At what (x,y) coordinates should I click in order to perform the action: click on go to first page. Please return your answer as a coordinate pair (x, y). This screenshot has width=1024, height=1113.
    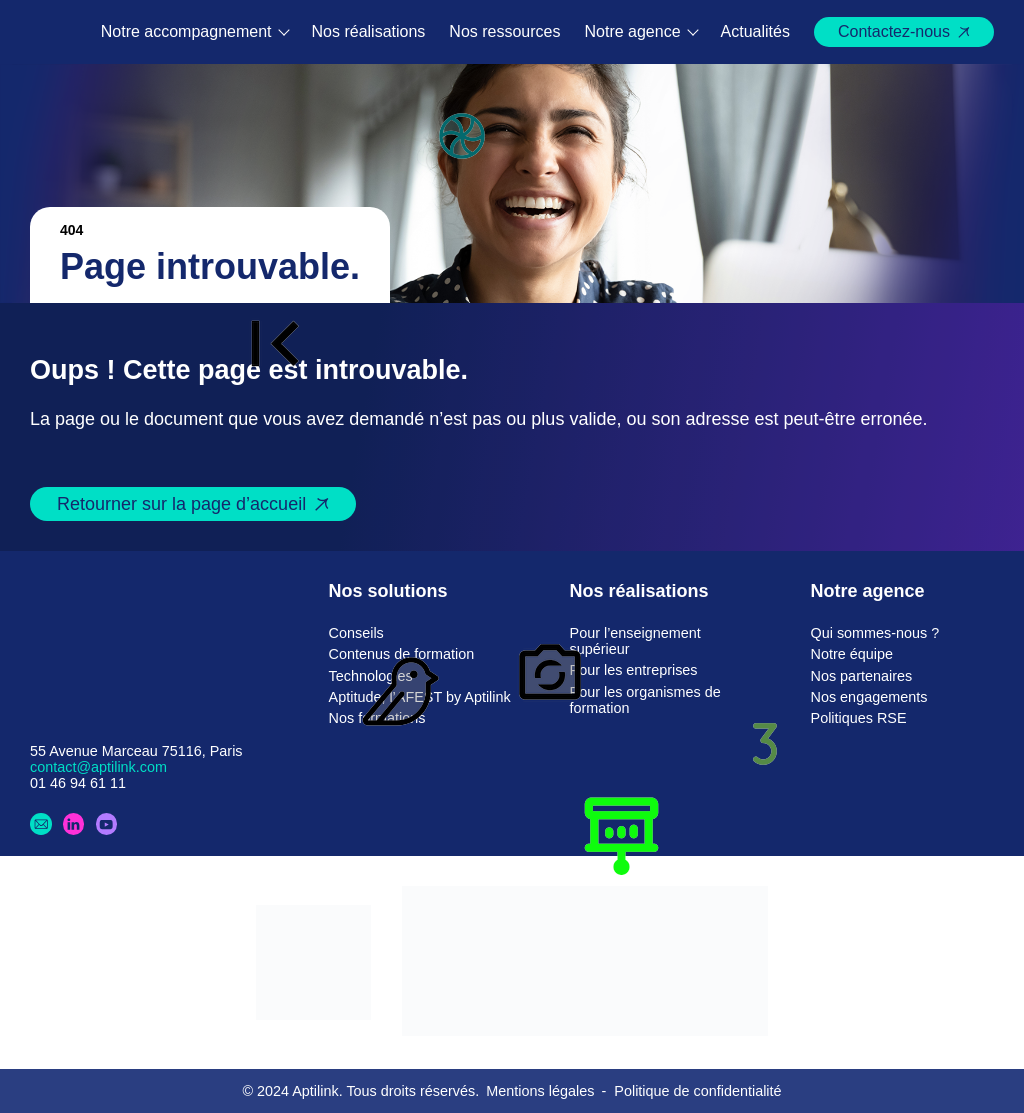
    Looking at the image, I should click on (274, 343).